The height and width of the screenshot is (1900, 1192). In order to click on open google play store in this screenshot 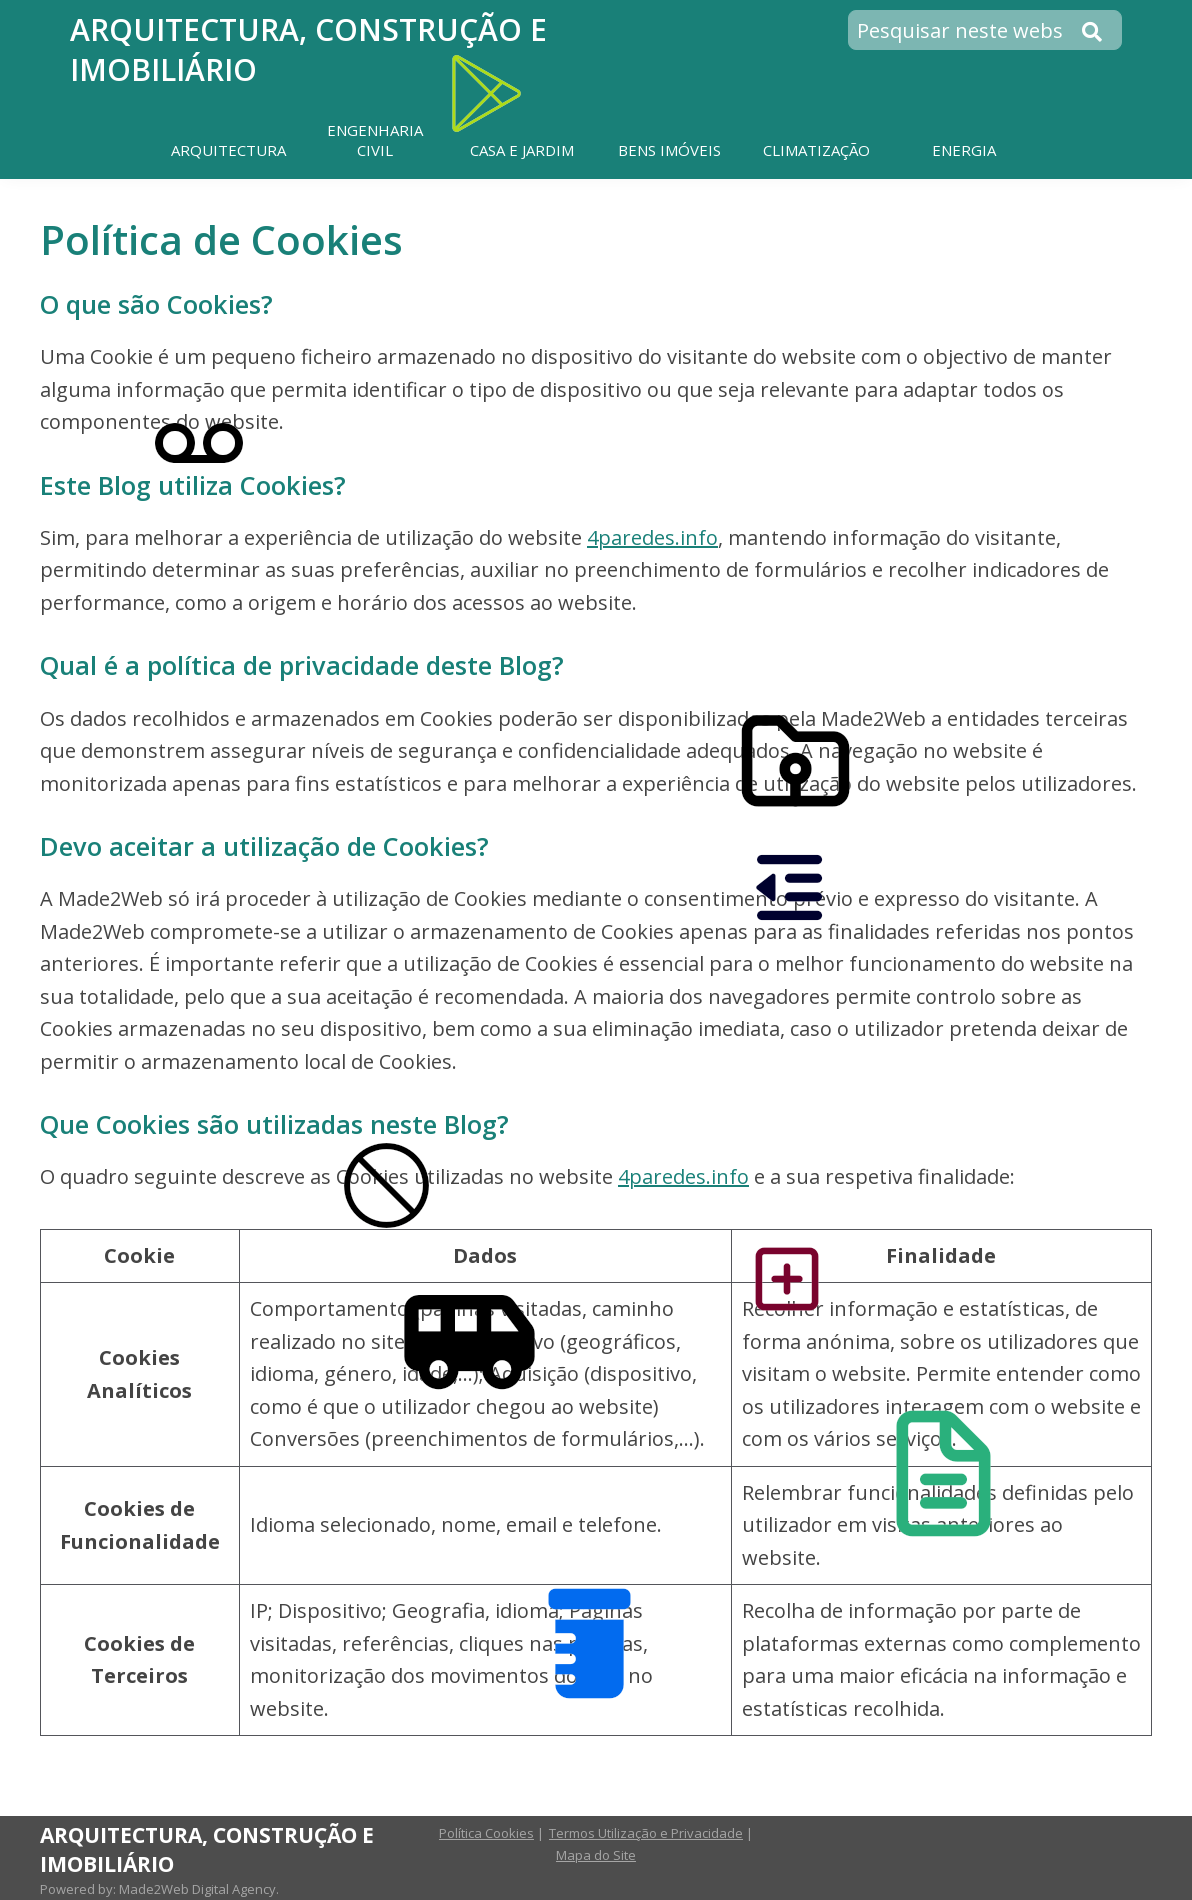, I will do `click(479, 93)`.